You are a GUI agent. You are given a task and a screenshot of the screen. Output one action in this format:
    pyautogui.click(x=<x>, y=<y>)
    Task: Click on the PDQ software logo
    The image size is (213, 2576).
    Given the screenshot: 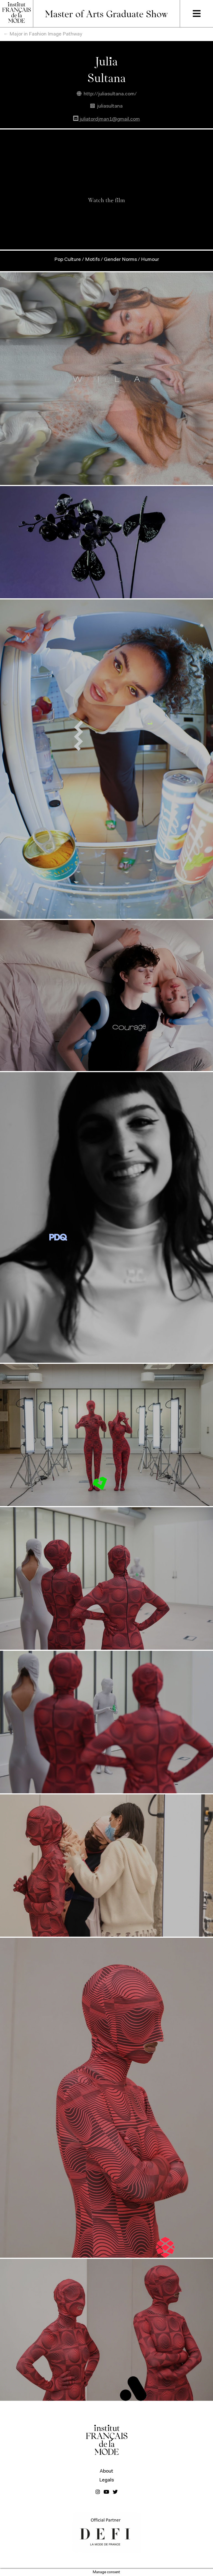 What is the action you would take?
    pyautogui.click(x=58, y=1237)
    